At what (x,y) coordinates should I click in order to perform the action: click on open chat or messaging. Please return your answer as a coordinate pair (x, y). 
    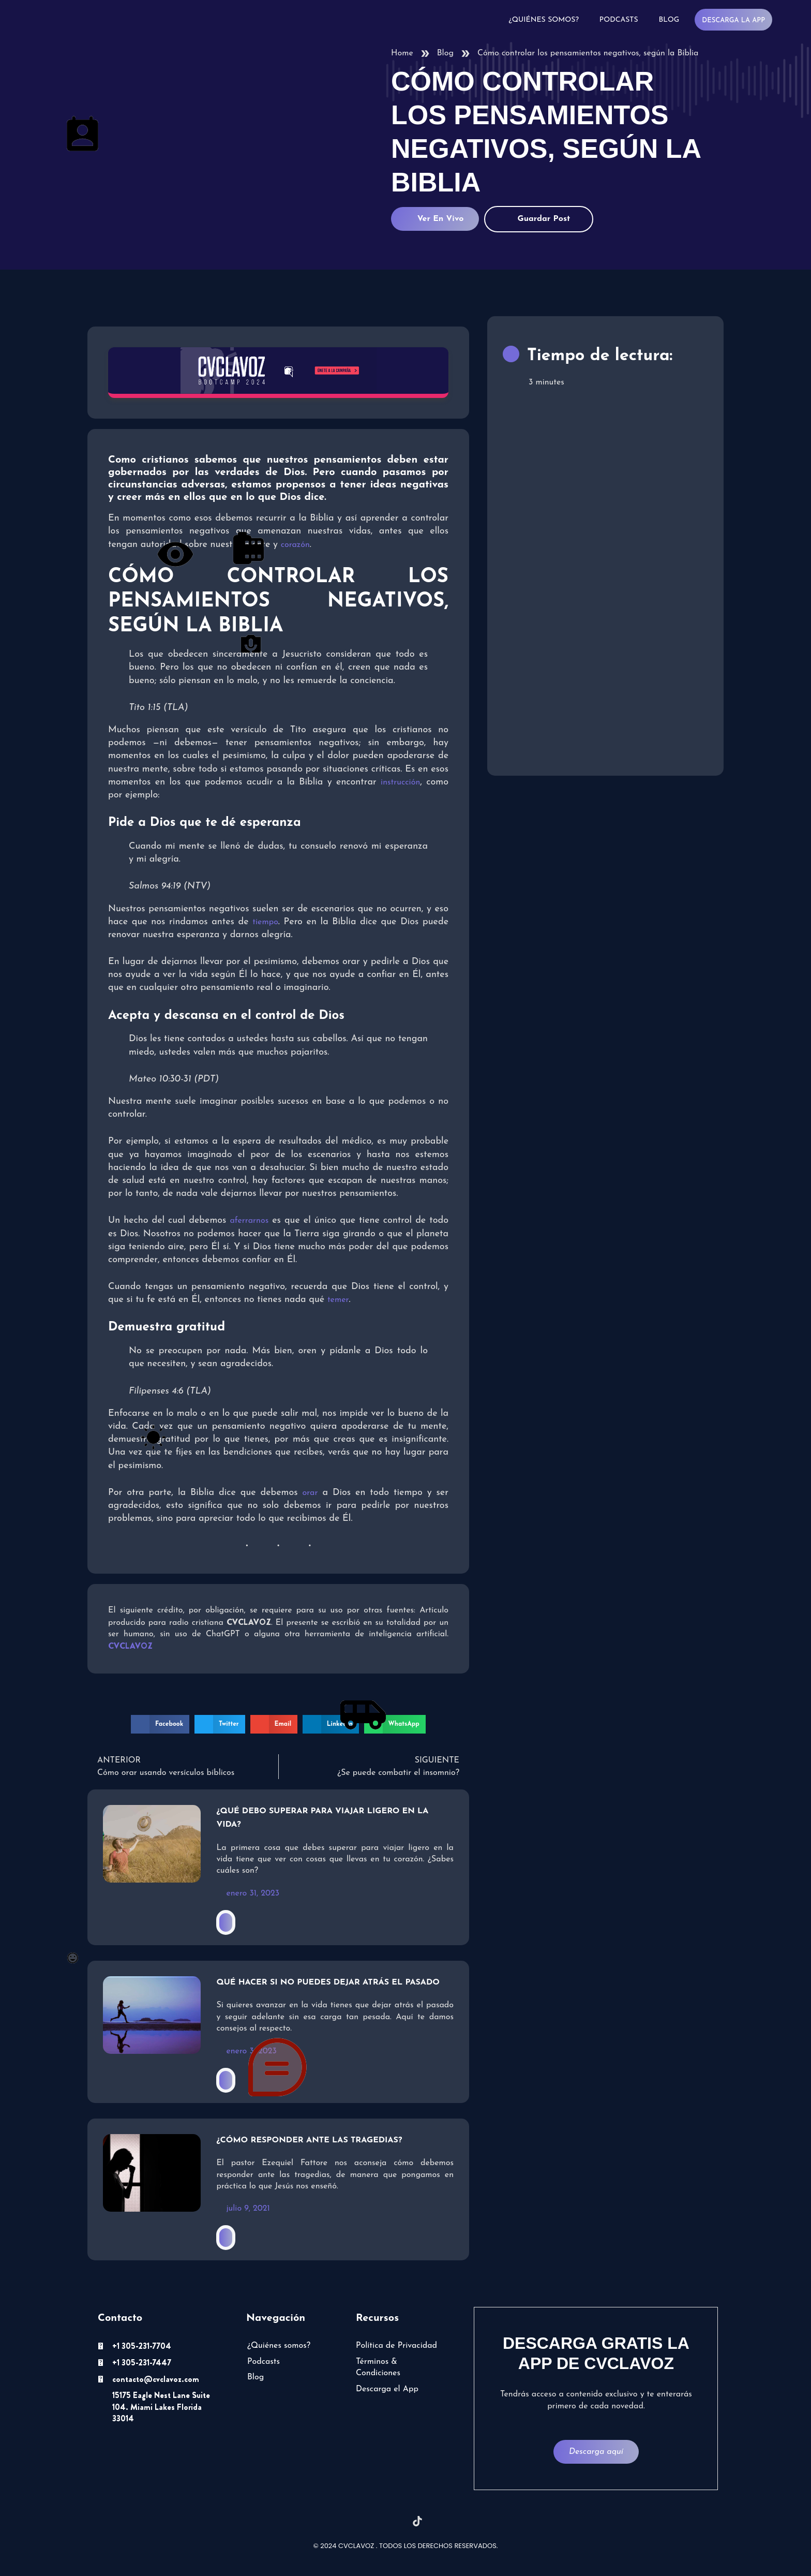
    Looking at the image, I should click on (276, 2068).